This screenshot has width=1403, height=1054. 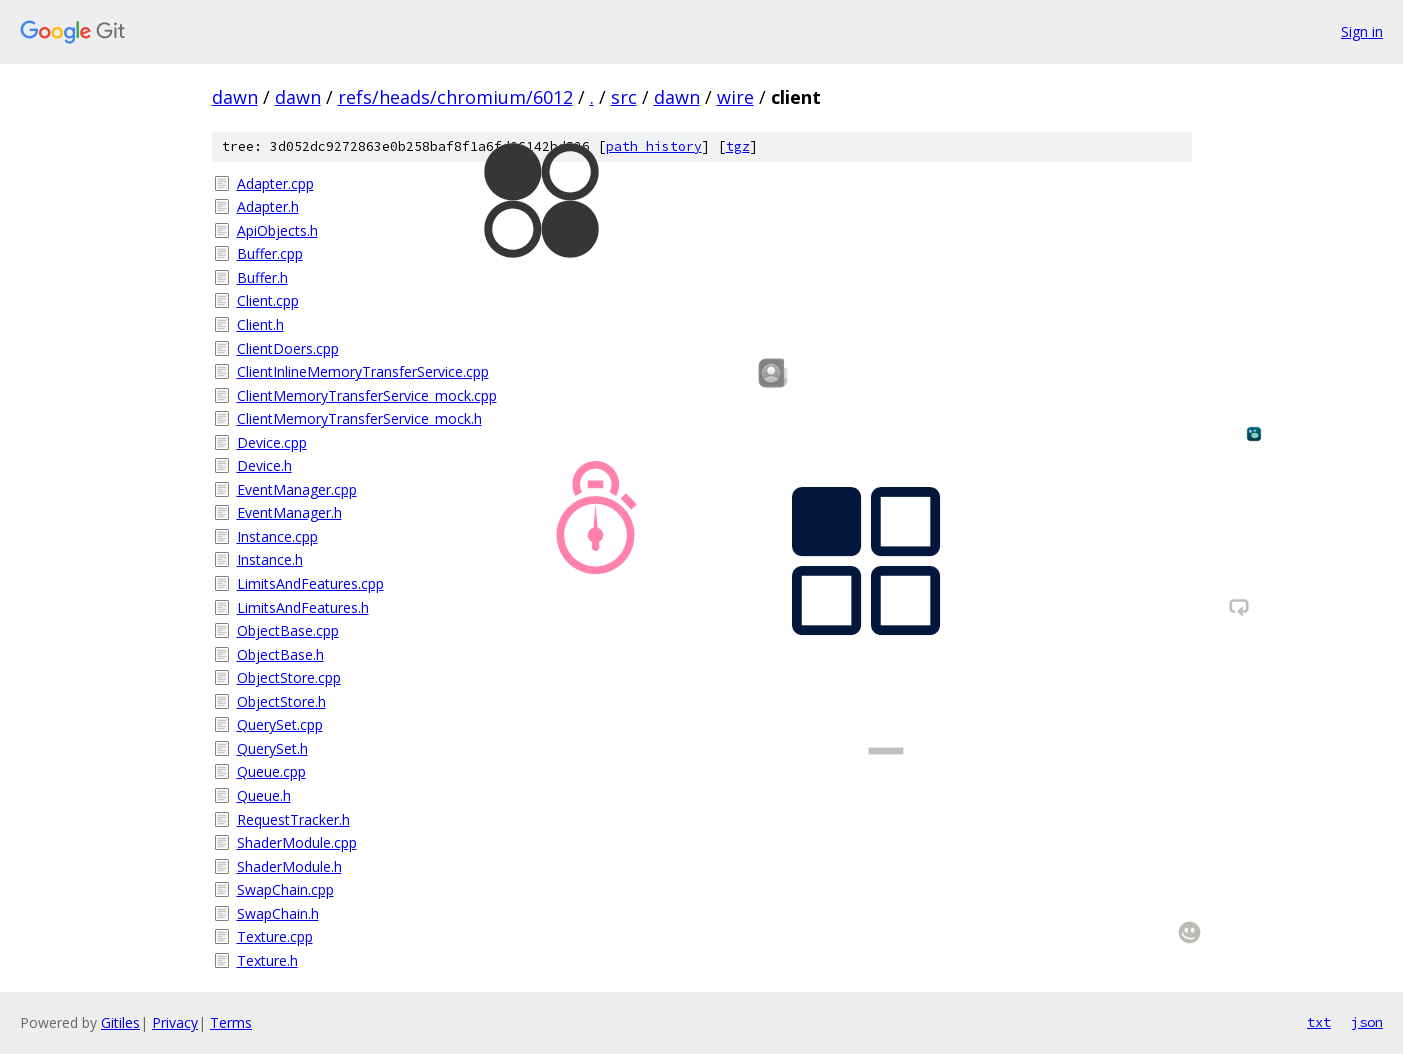 What do you see at coordinates (871, 566) in the screenshot?
I see `access application preferences or settings` at bounding box center [871, 566].